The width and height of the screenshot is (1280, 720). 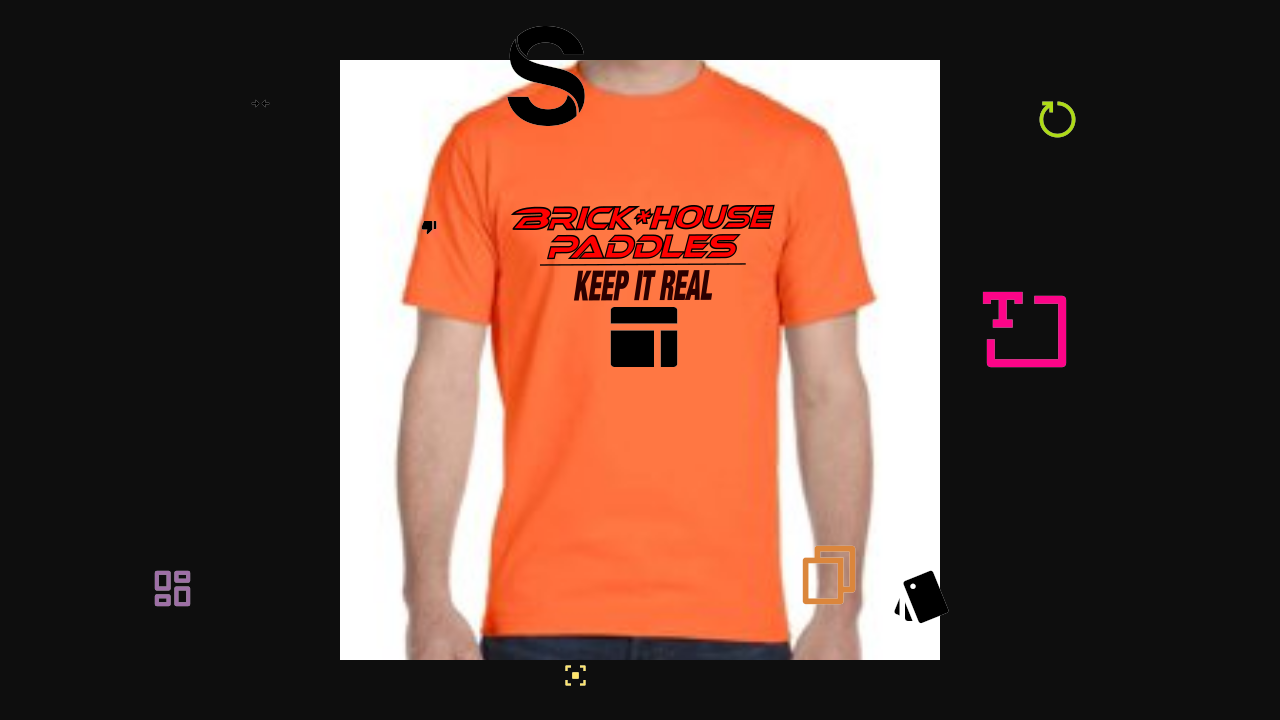 What do you see at coordinates (546, 76) in the screenshot?
I see `navigate to Sanity CMS integration` at bounding box center [546, 76].